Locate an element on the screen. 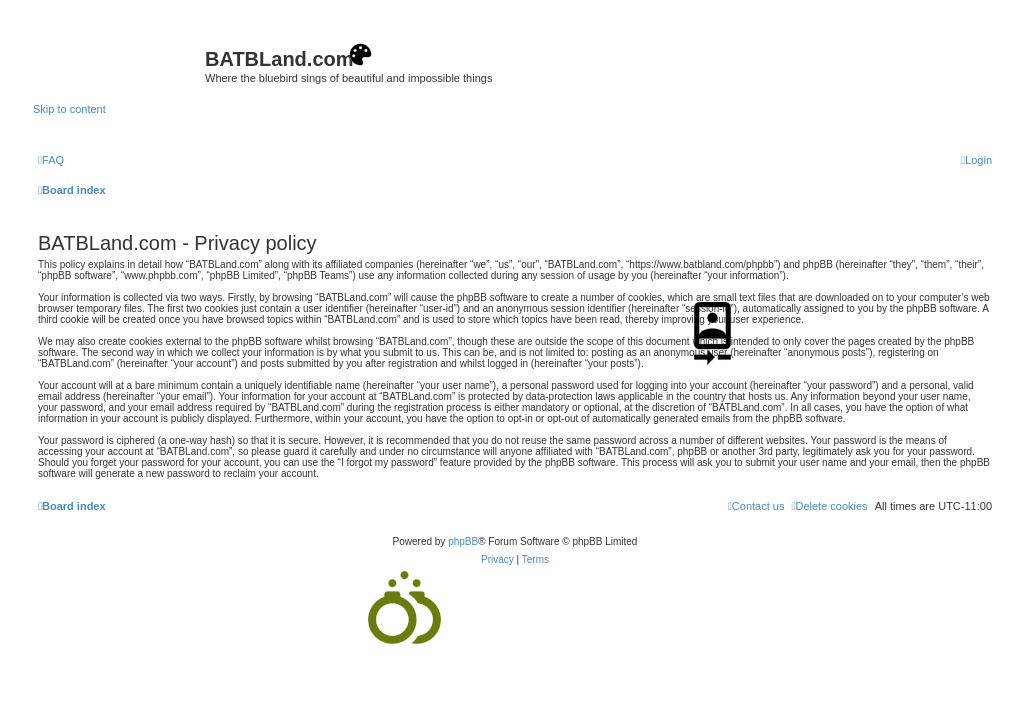  indicates criminal or arrest-related content is located at coordinates (404, 611).